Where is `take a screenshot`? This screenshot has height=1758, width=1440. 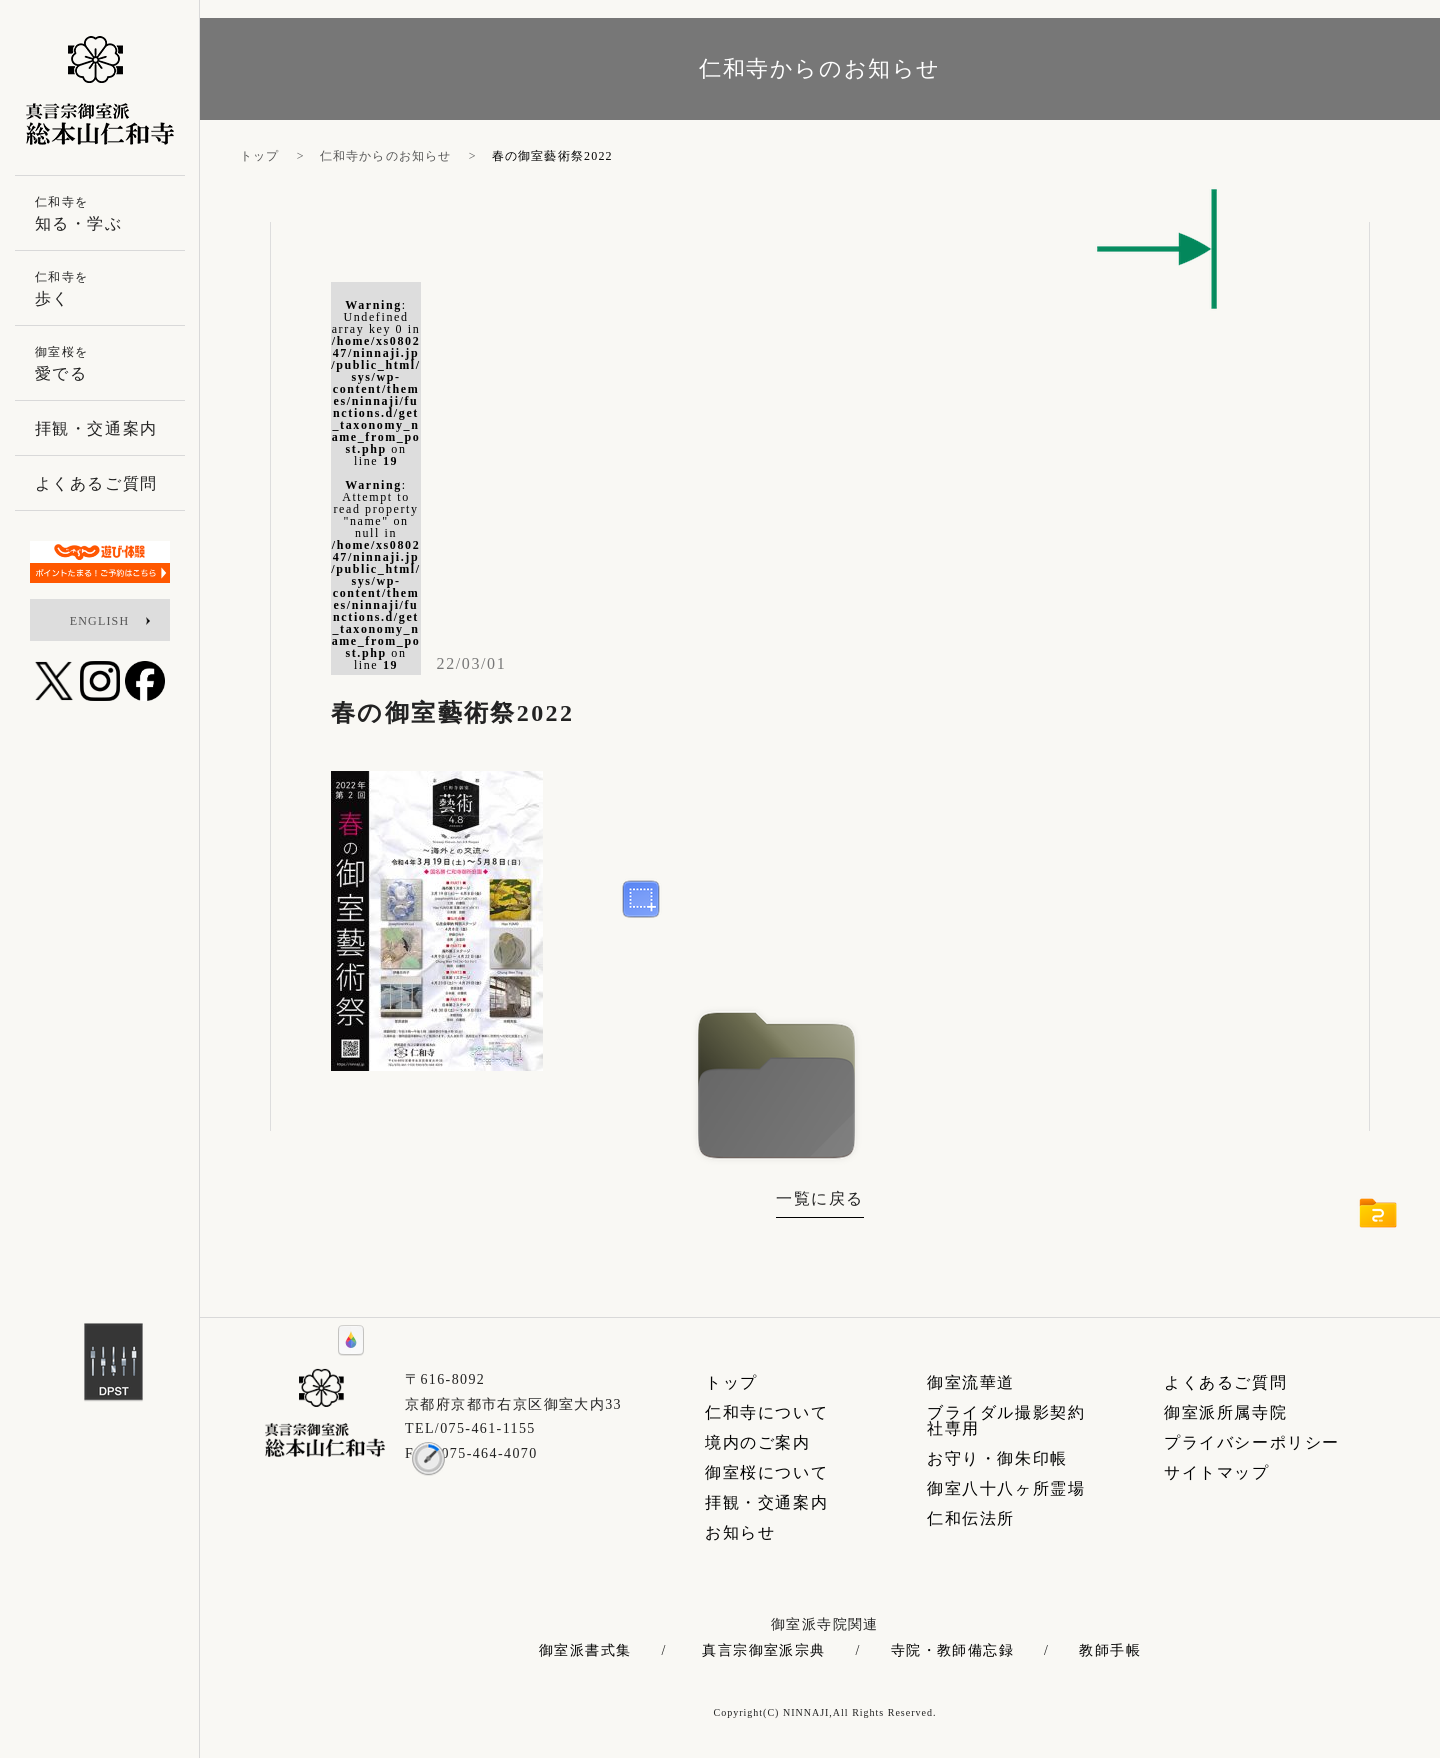
take a screenshot is located at coordinates (641, 899).